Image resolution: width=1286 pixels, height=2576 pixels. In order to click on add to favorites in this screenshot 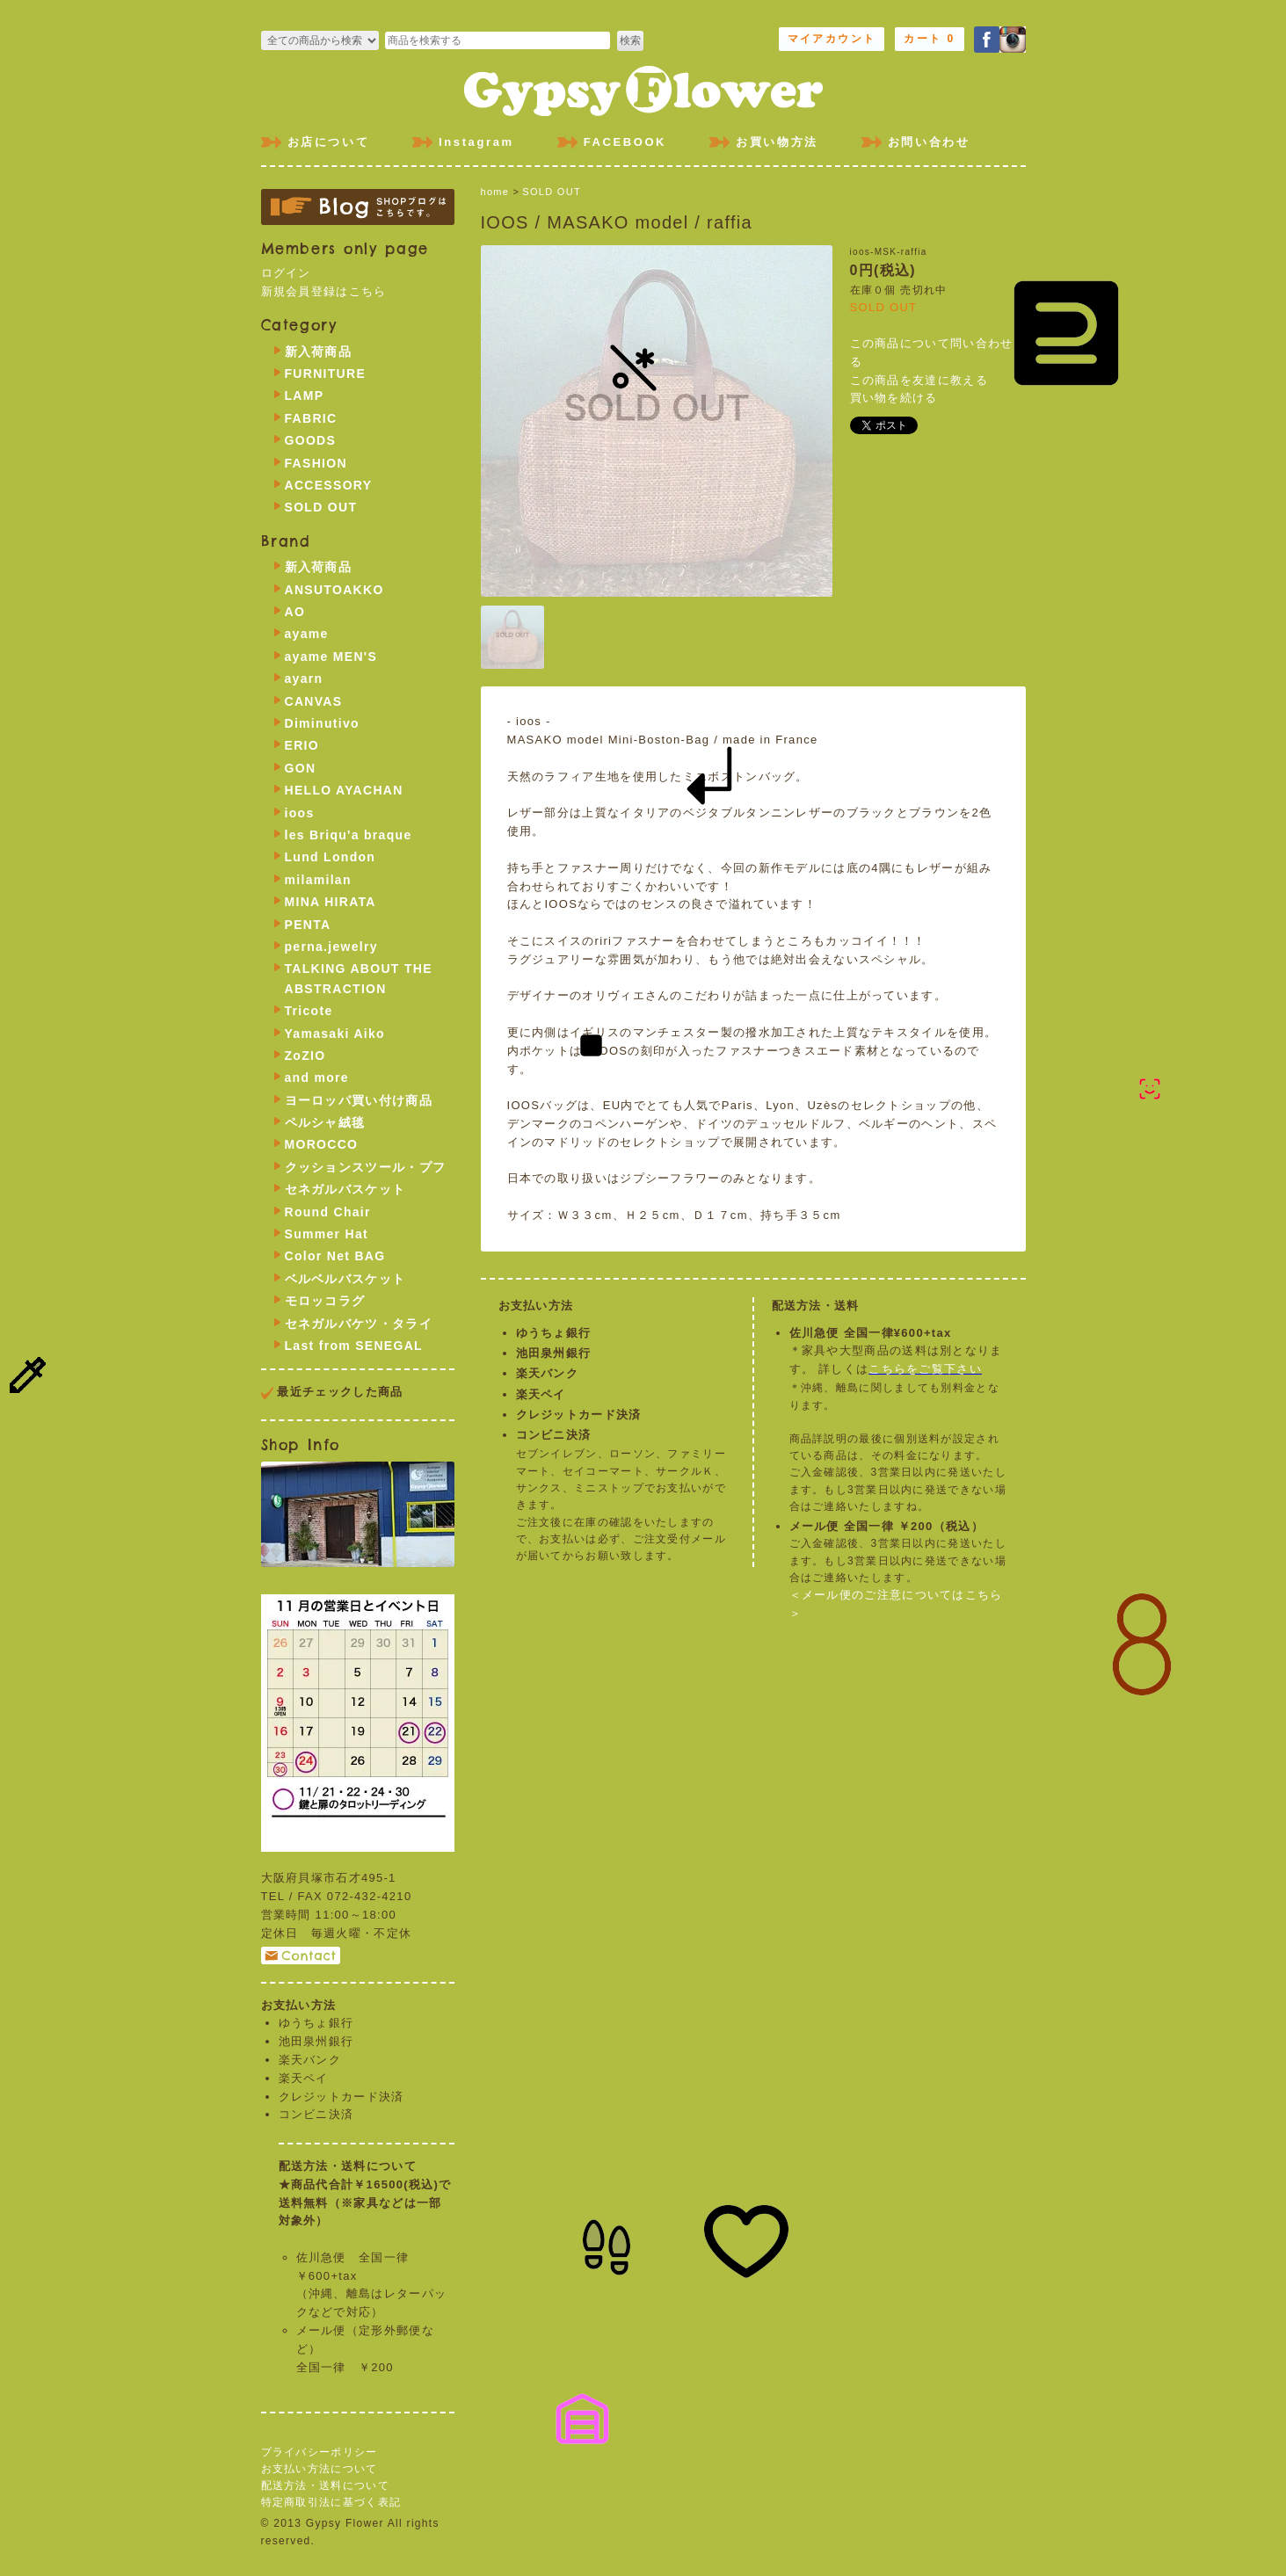, I will do `click(746, 2239)`.